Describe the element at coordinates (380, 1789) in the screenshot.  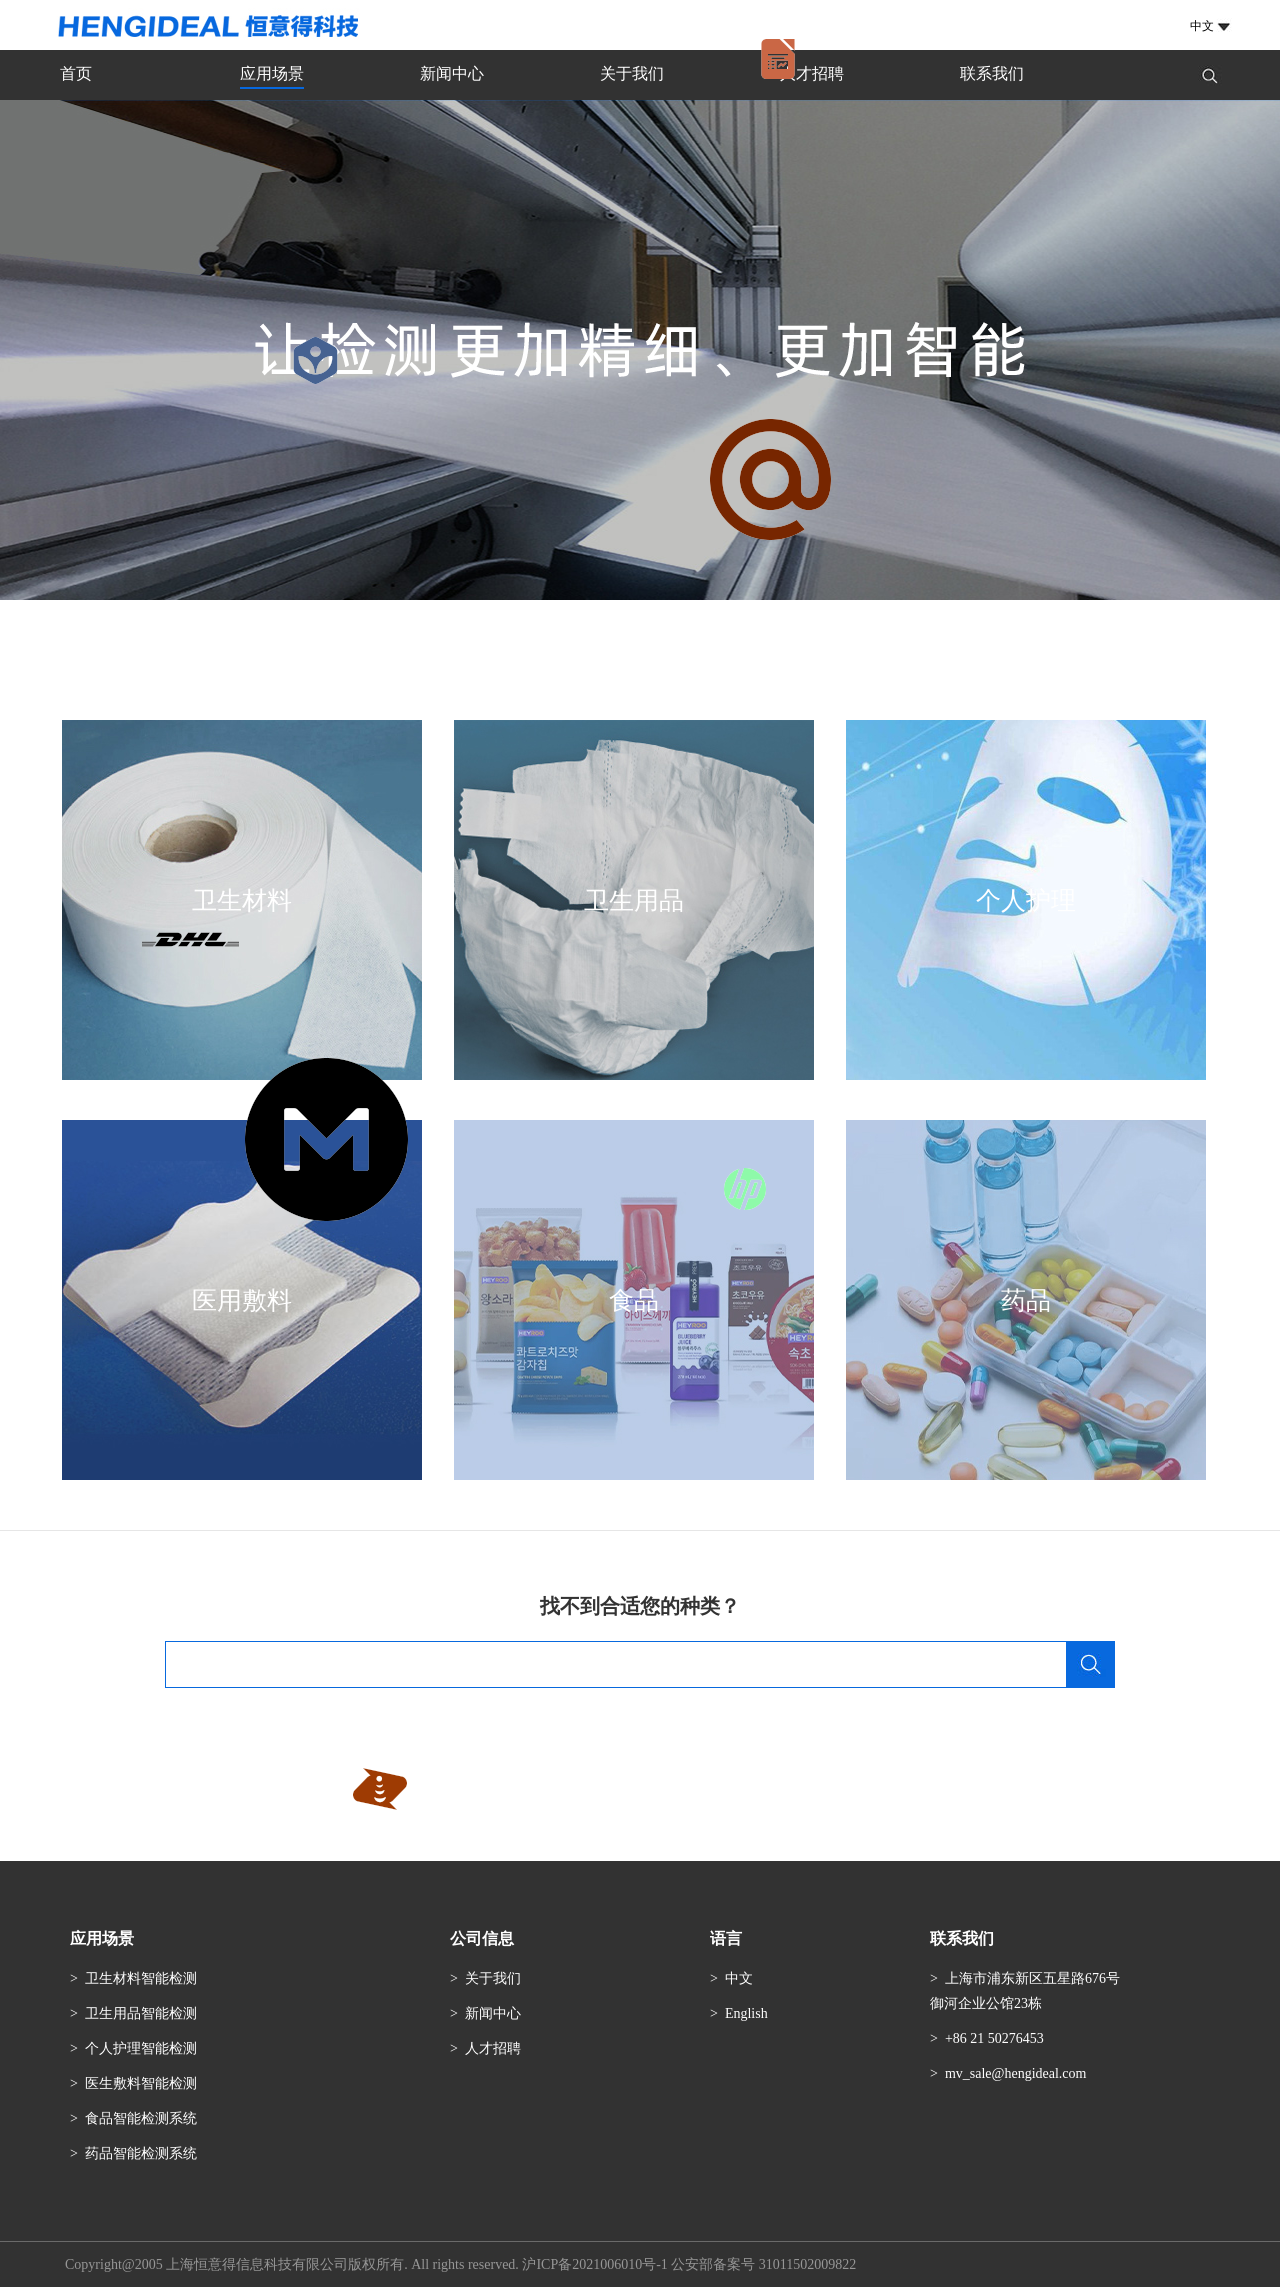
I see `open the Boost mobile app` at that location.